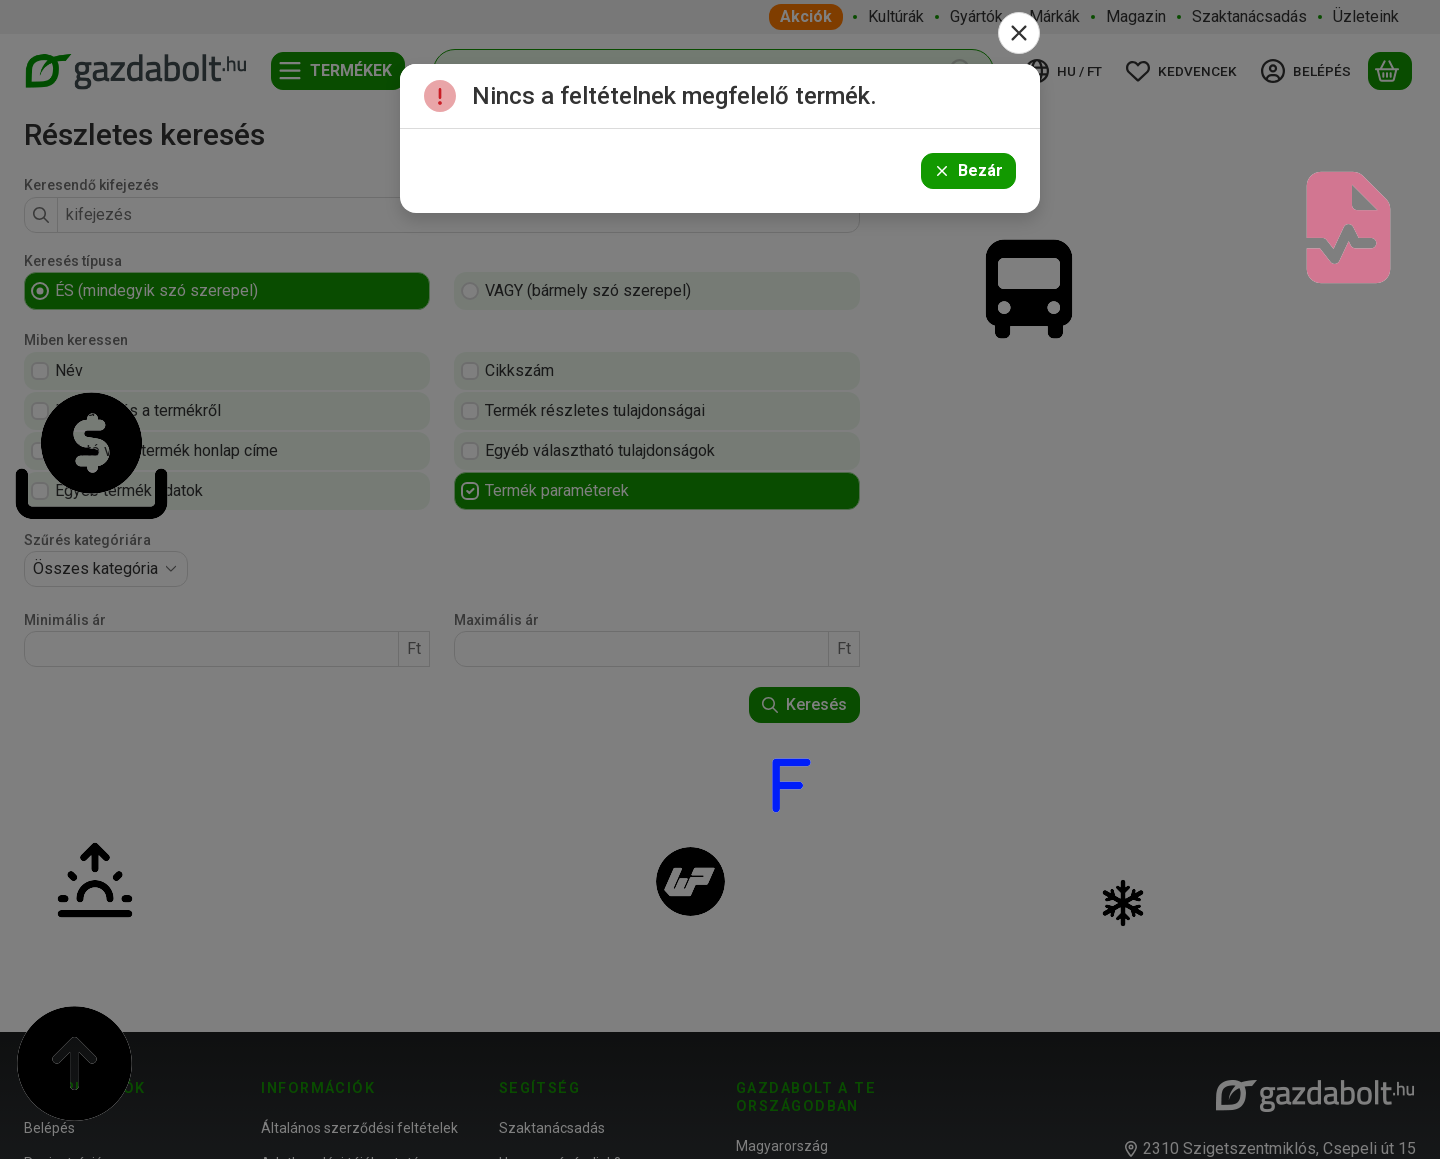  I want to click on upload a file or content, so click(74, 1063).